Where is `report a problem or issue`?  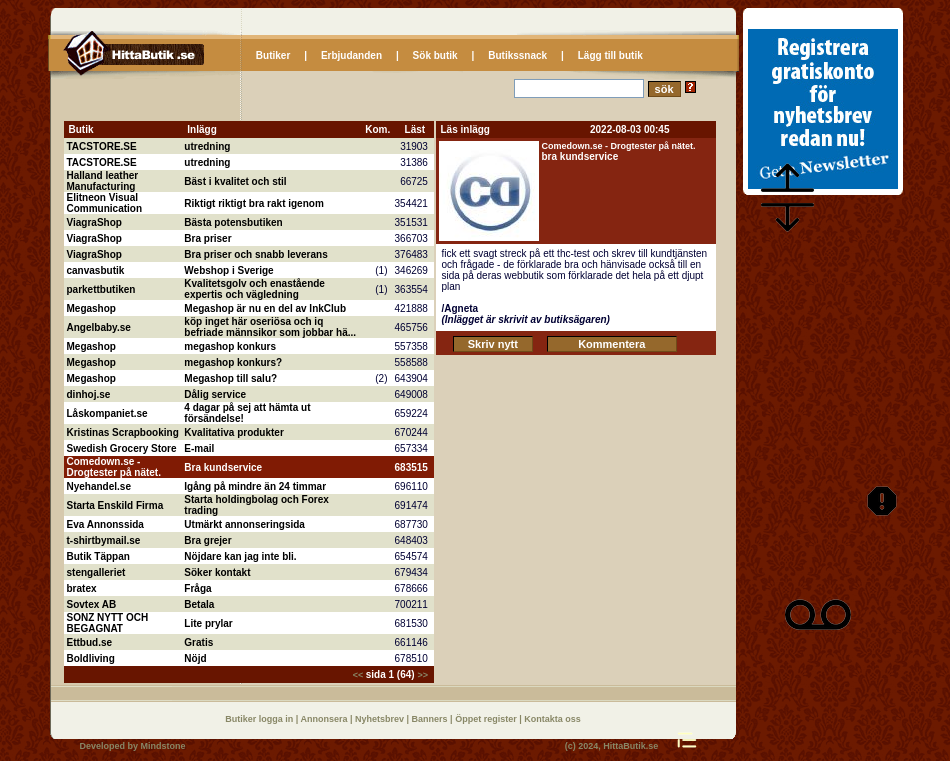 report a problem or issue is located at coordinates (882, 501).